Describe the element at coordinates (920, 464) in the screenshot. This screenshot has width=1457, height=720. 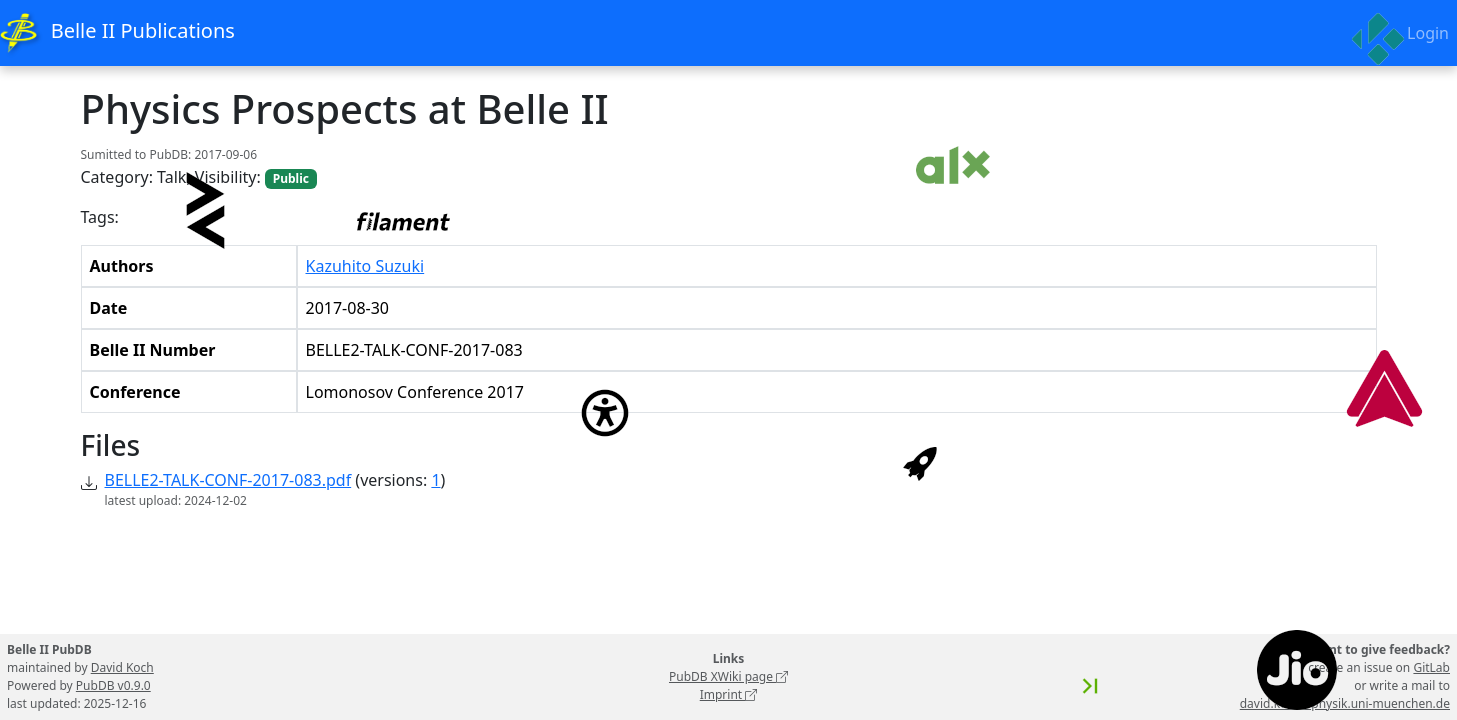
I see `Rocket.Chat messaging platform logo` at that location.